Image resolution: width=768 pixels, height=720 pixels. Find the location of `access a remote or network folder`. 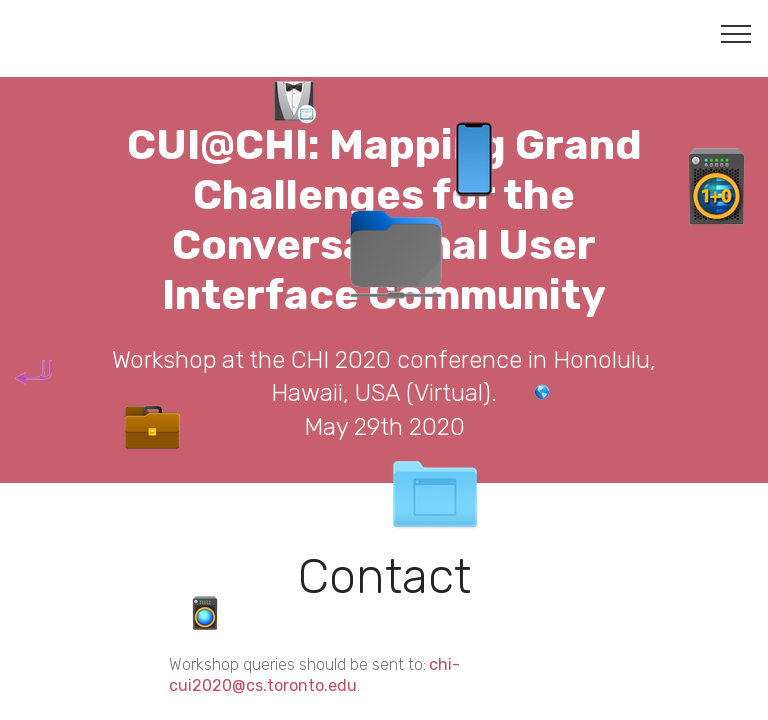

access a remote or network folder is located at coordinates (396, 253).